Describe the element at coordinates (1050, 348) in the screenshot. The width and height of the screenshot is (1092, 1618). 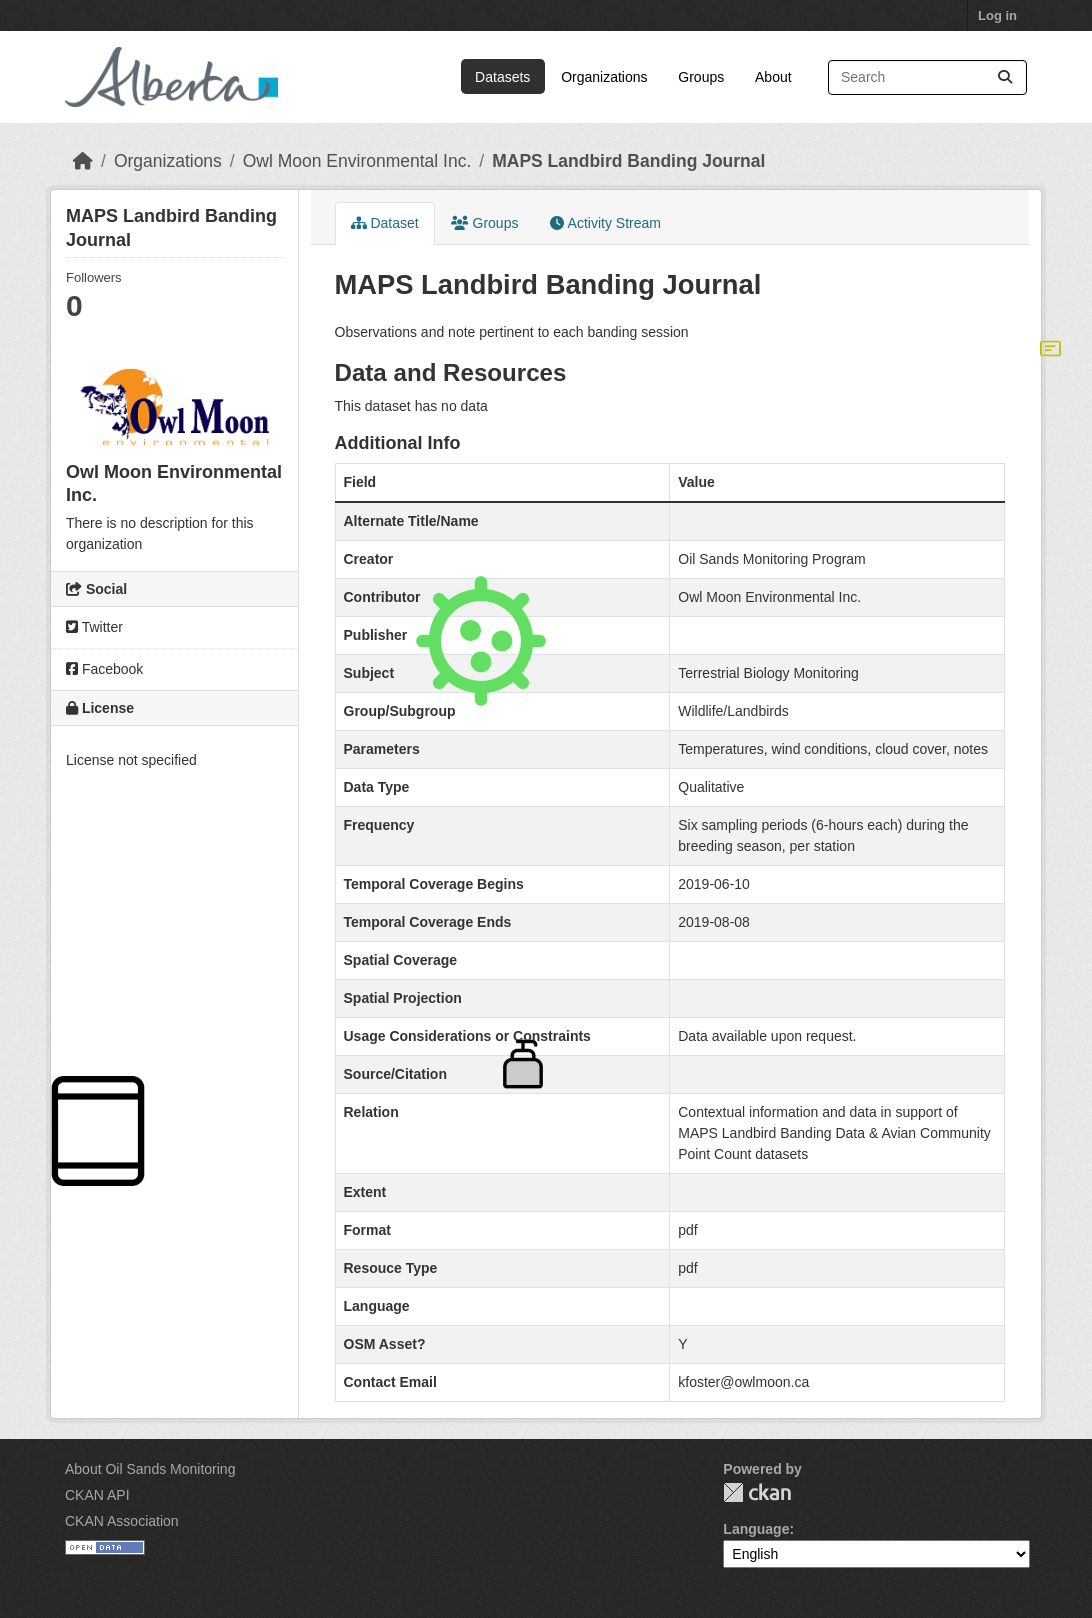
I see `create a new note or document` at that location.